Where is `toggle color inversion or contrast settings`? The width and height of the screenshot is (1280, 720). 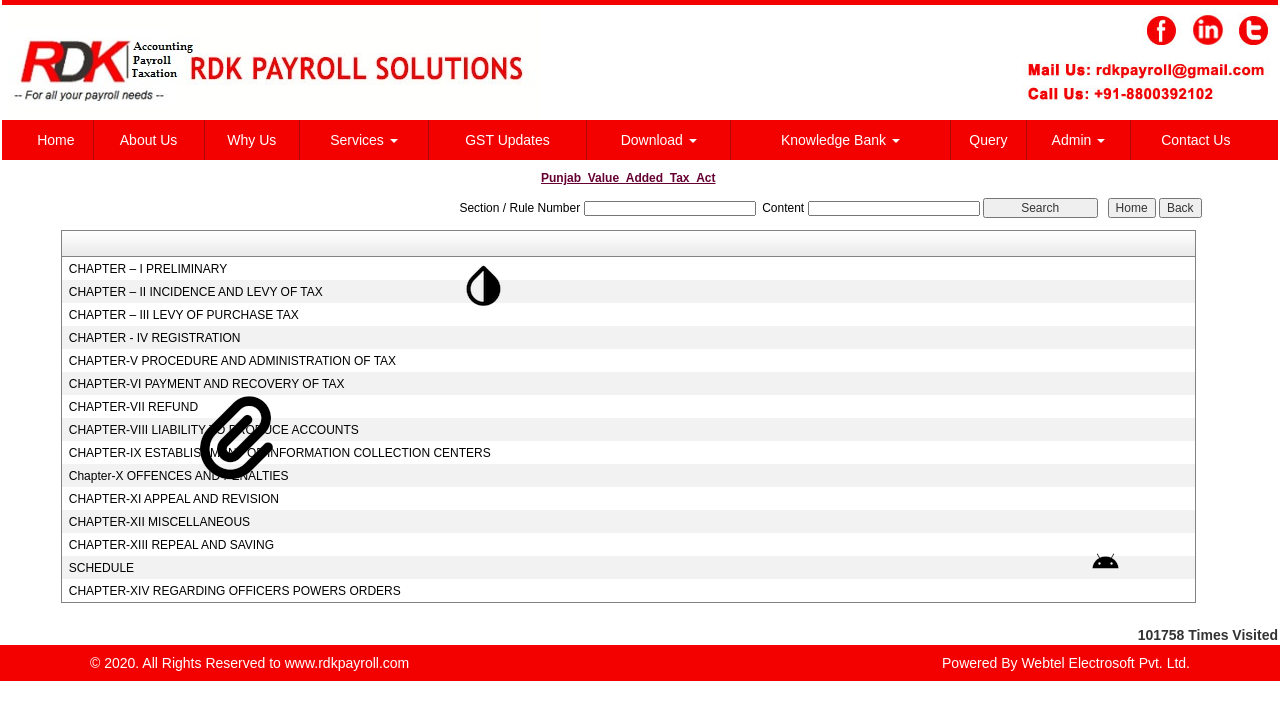 toggle color inversion or contrast settings is located at coordinates (483, 285).